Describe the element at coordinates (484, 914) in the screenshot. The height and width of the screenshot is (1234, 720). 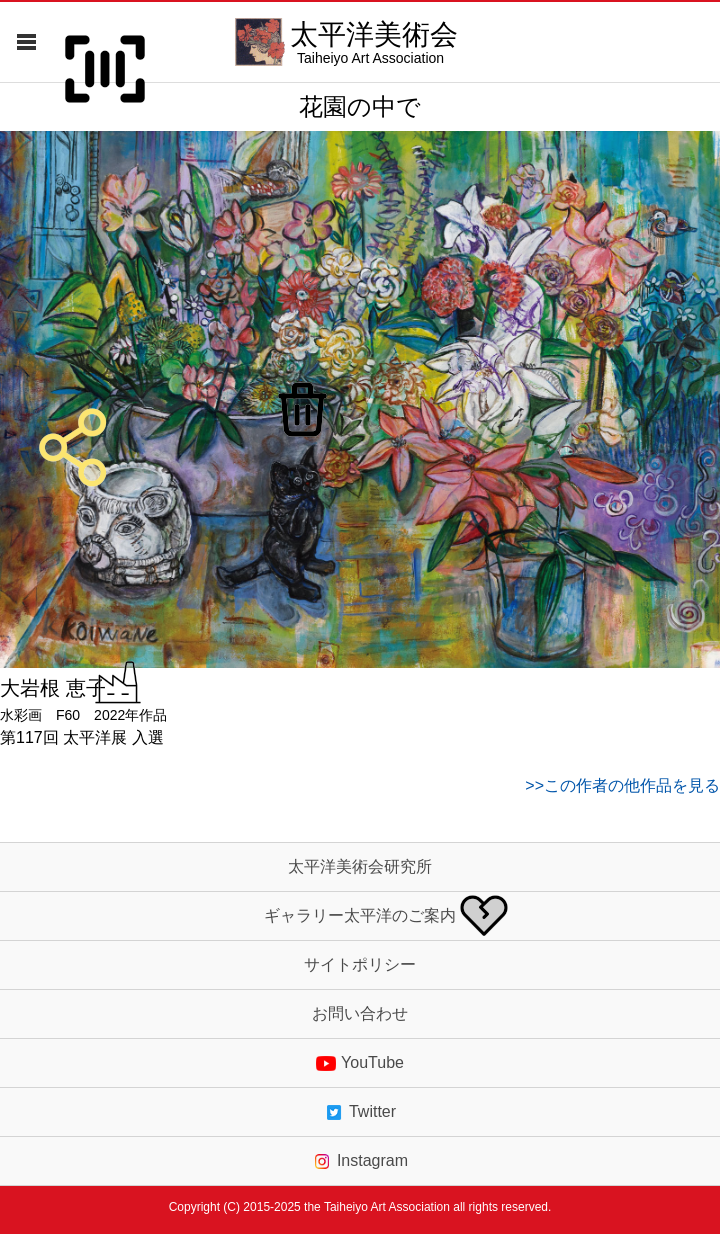
I see `unlike or remove from favorites` at that location.